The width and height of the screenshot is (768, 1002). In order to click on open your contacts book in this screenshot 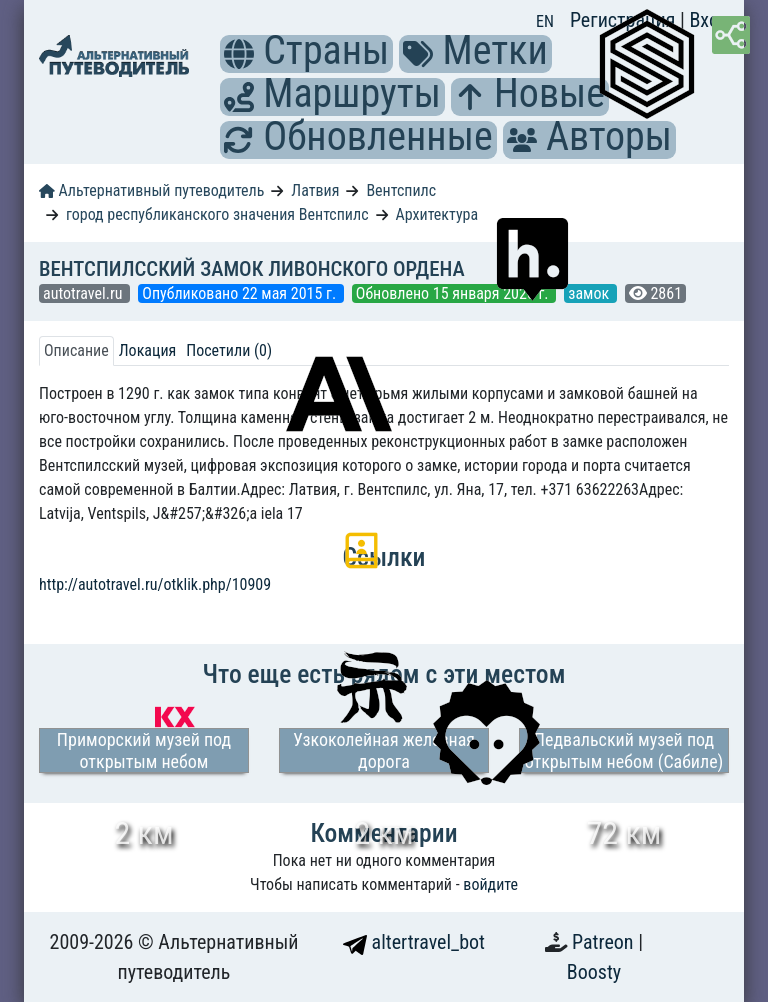, I will do `click(361, 550)`.